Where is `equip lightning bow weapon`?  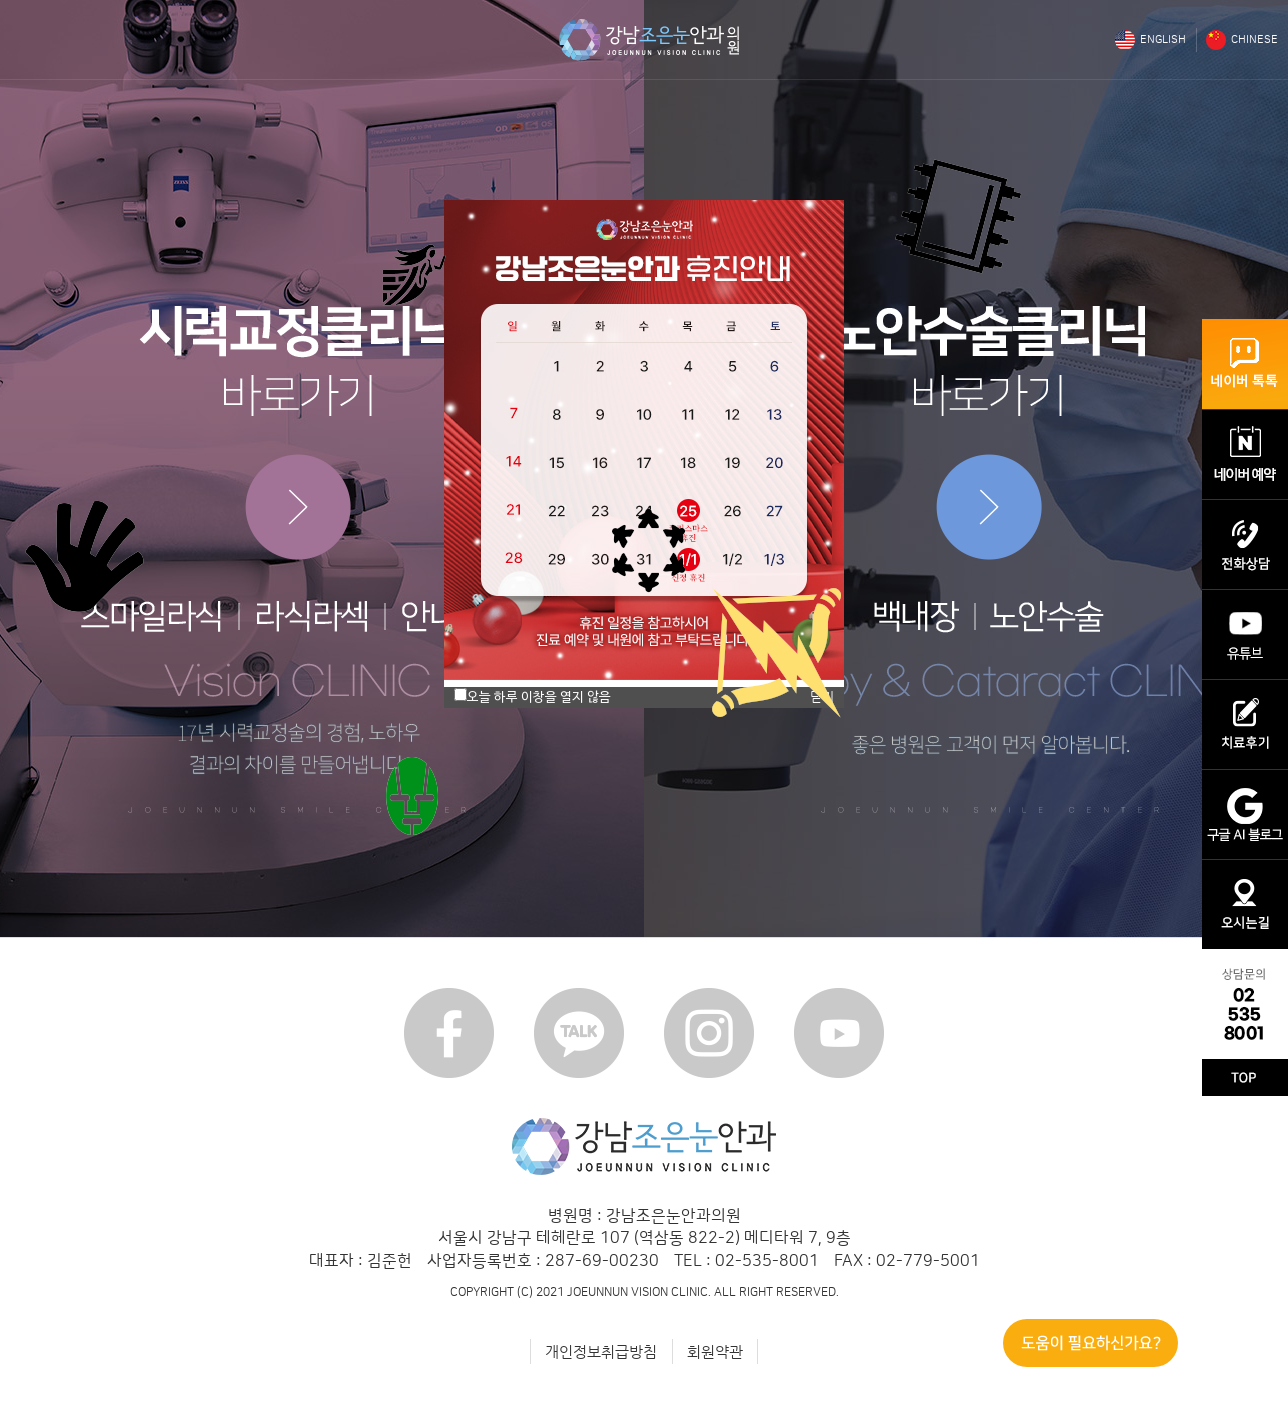
equip lightning bow weapon is located at coordinates (776, 652).